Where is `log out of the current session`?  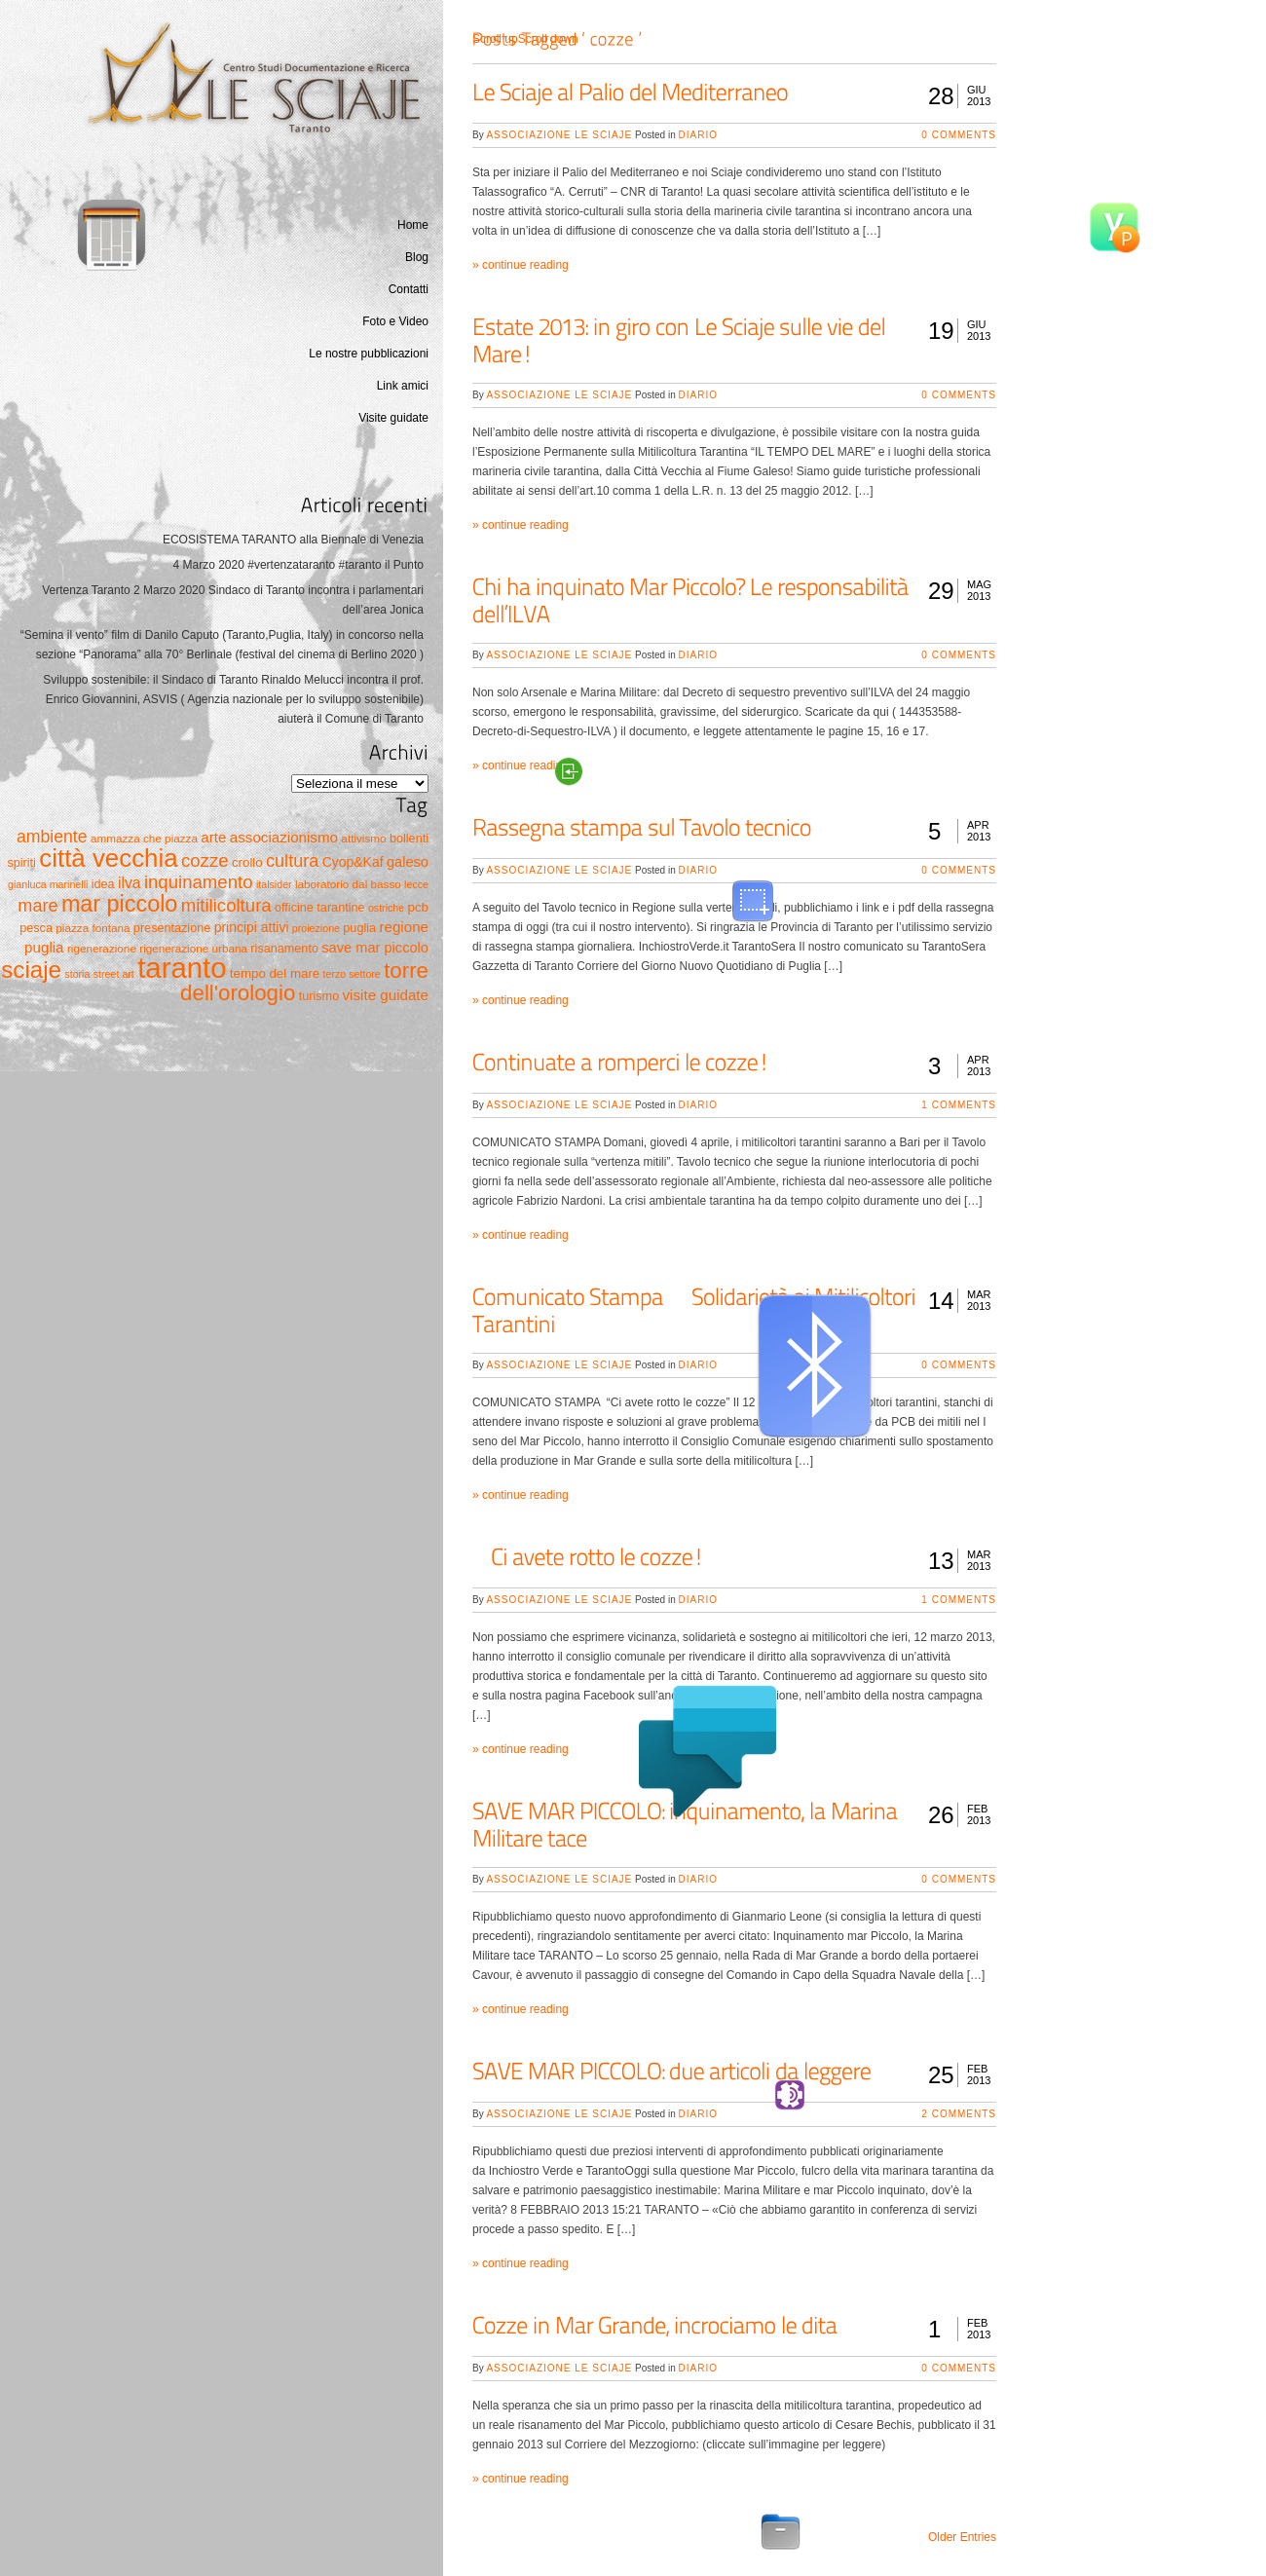 log out of the current session is located at coordinates (569, 771).